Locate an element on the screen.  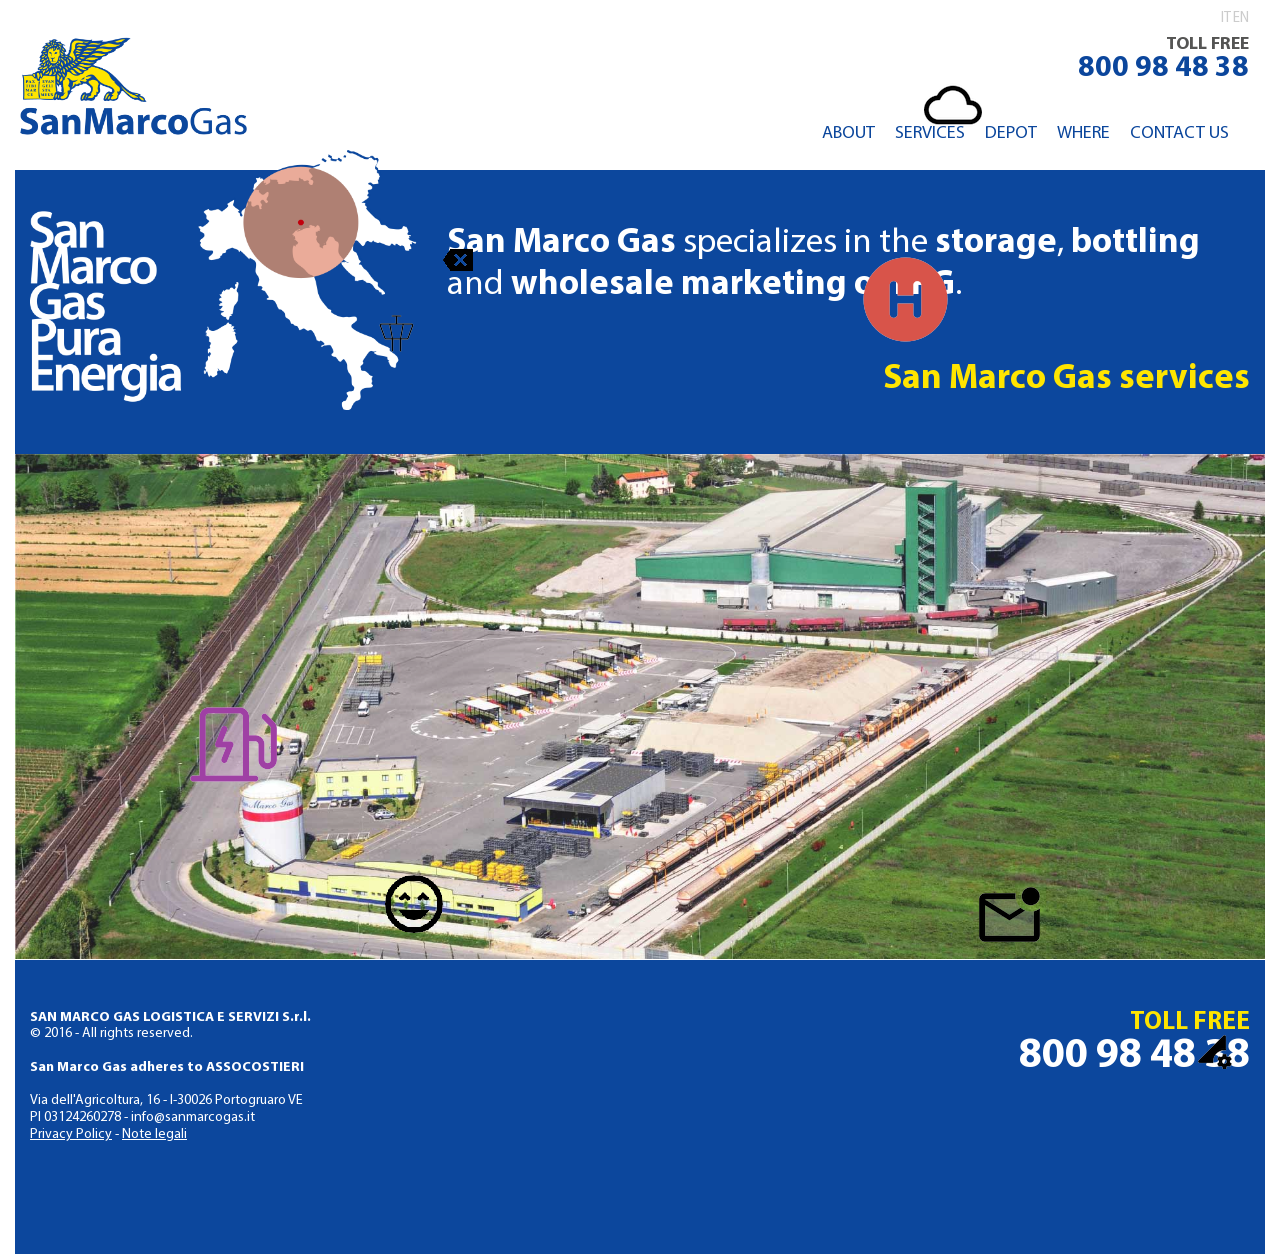
rate your experience as very satisfied is located at coordinates (414, 904).